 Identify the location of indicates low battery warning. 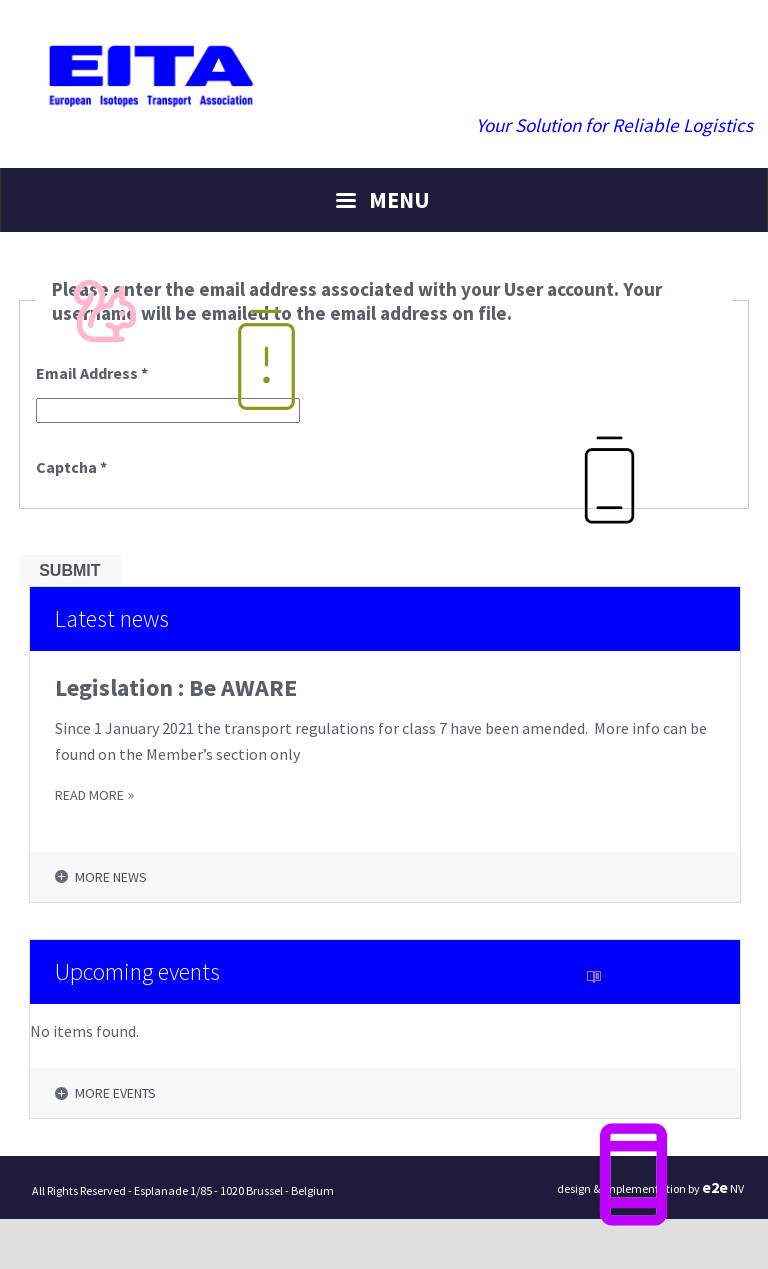
(266, 361).